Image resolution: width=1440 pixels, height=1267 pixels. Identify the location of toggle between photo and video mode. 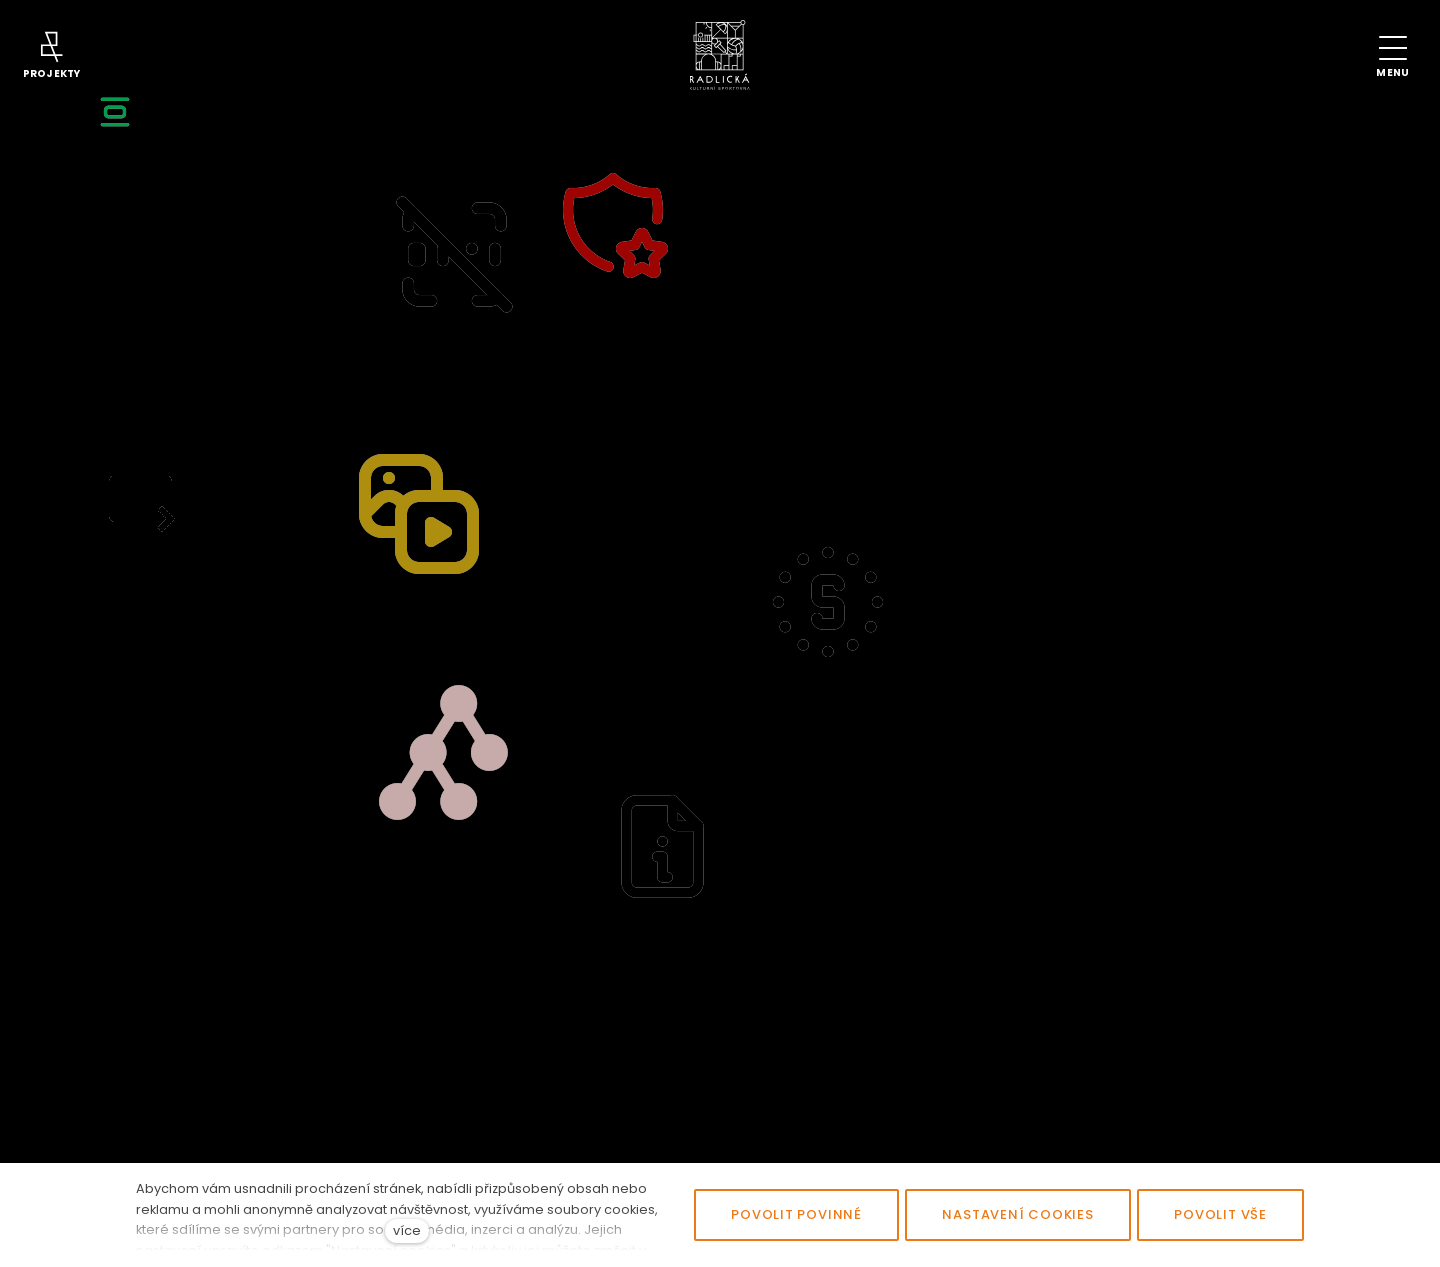
(419, 514).